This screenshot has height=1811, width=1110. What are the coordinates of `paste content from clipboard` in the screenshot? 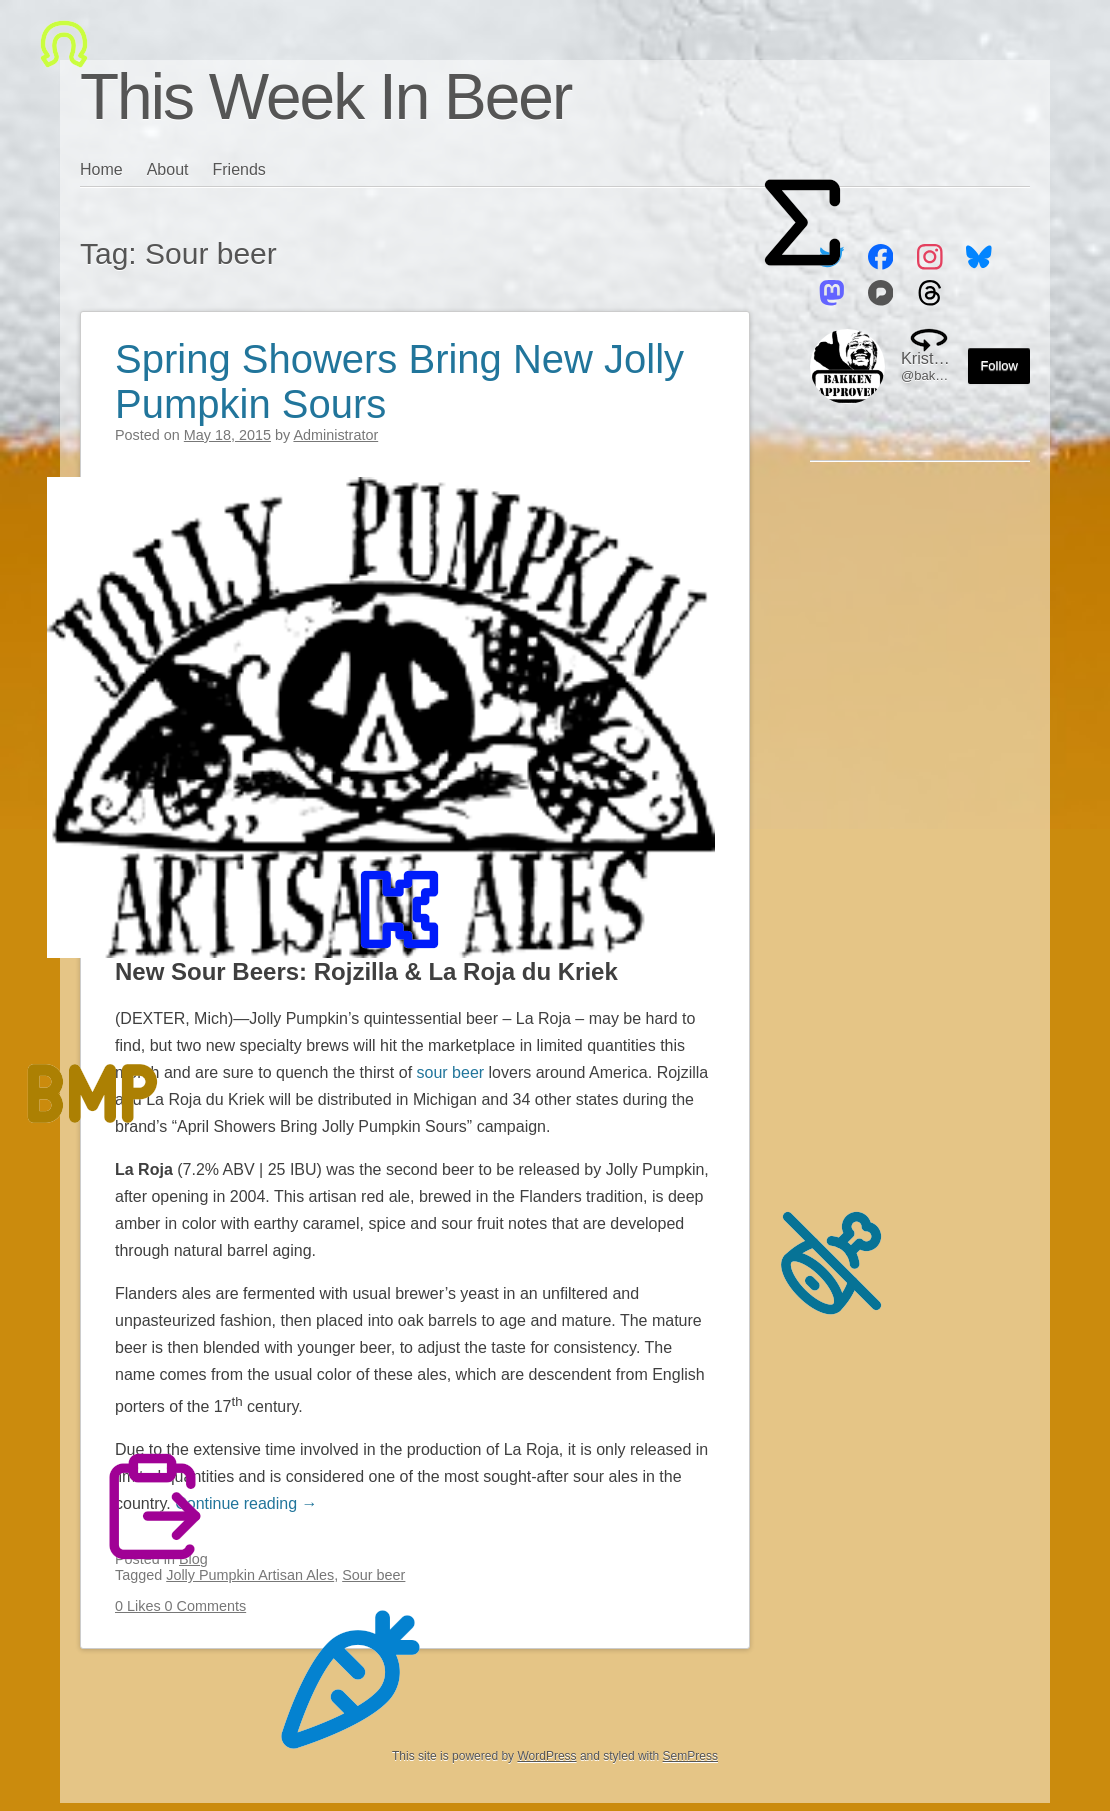 It's located at (152, 1506).